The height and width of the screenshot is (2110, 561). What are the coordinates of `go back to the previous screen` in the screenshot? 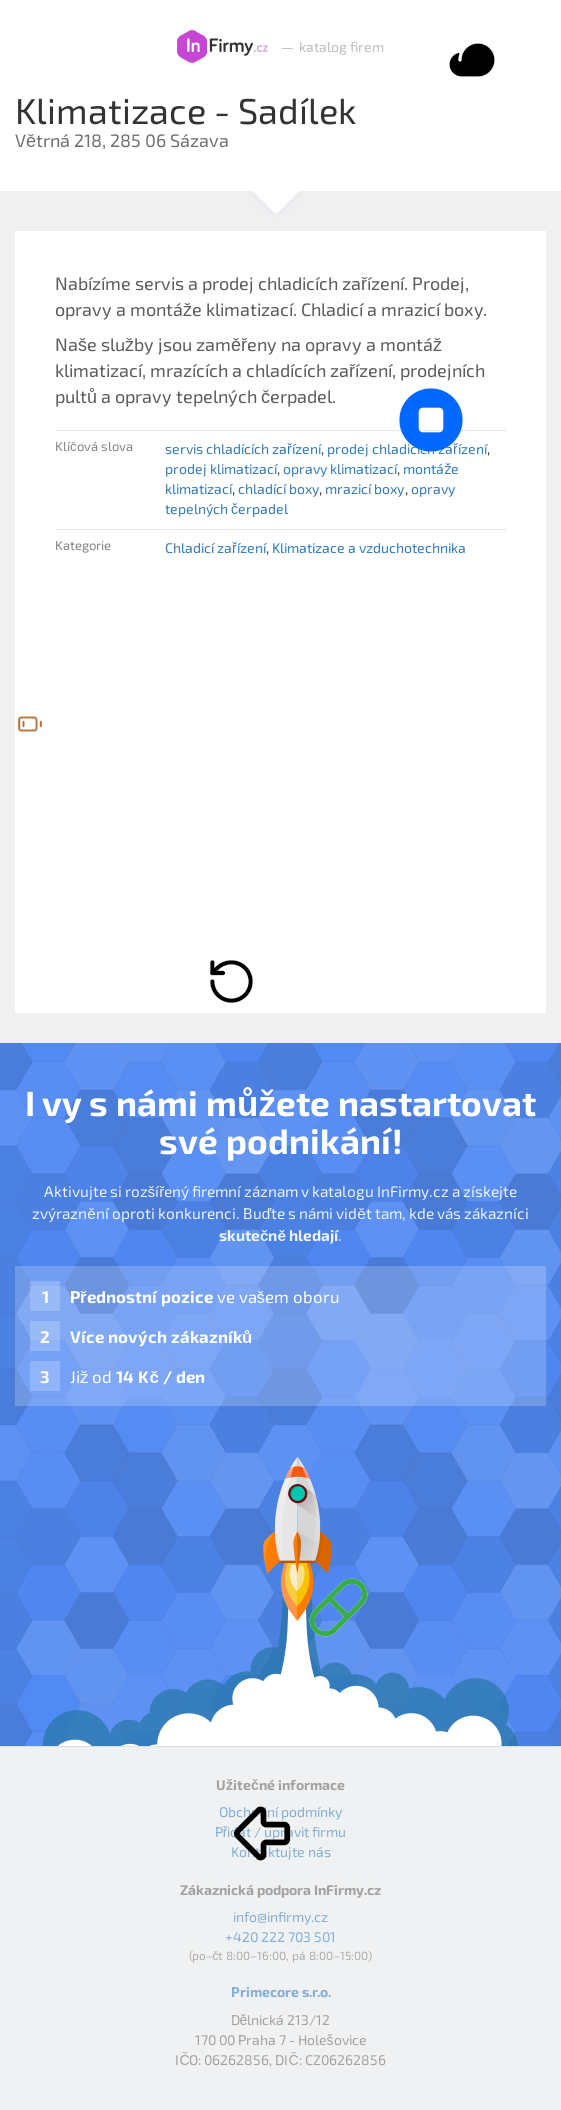 It's located at (263, 1833).